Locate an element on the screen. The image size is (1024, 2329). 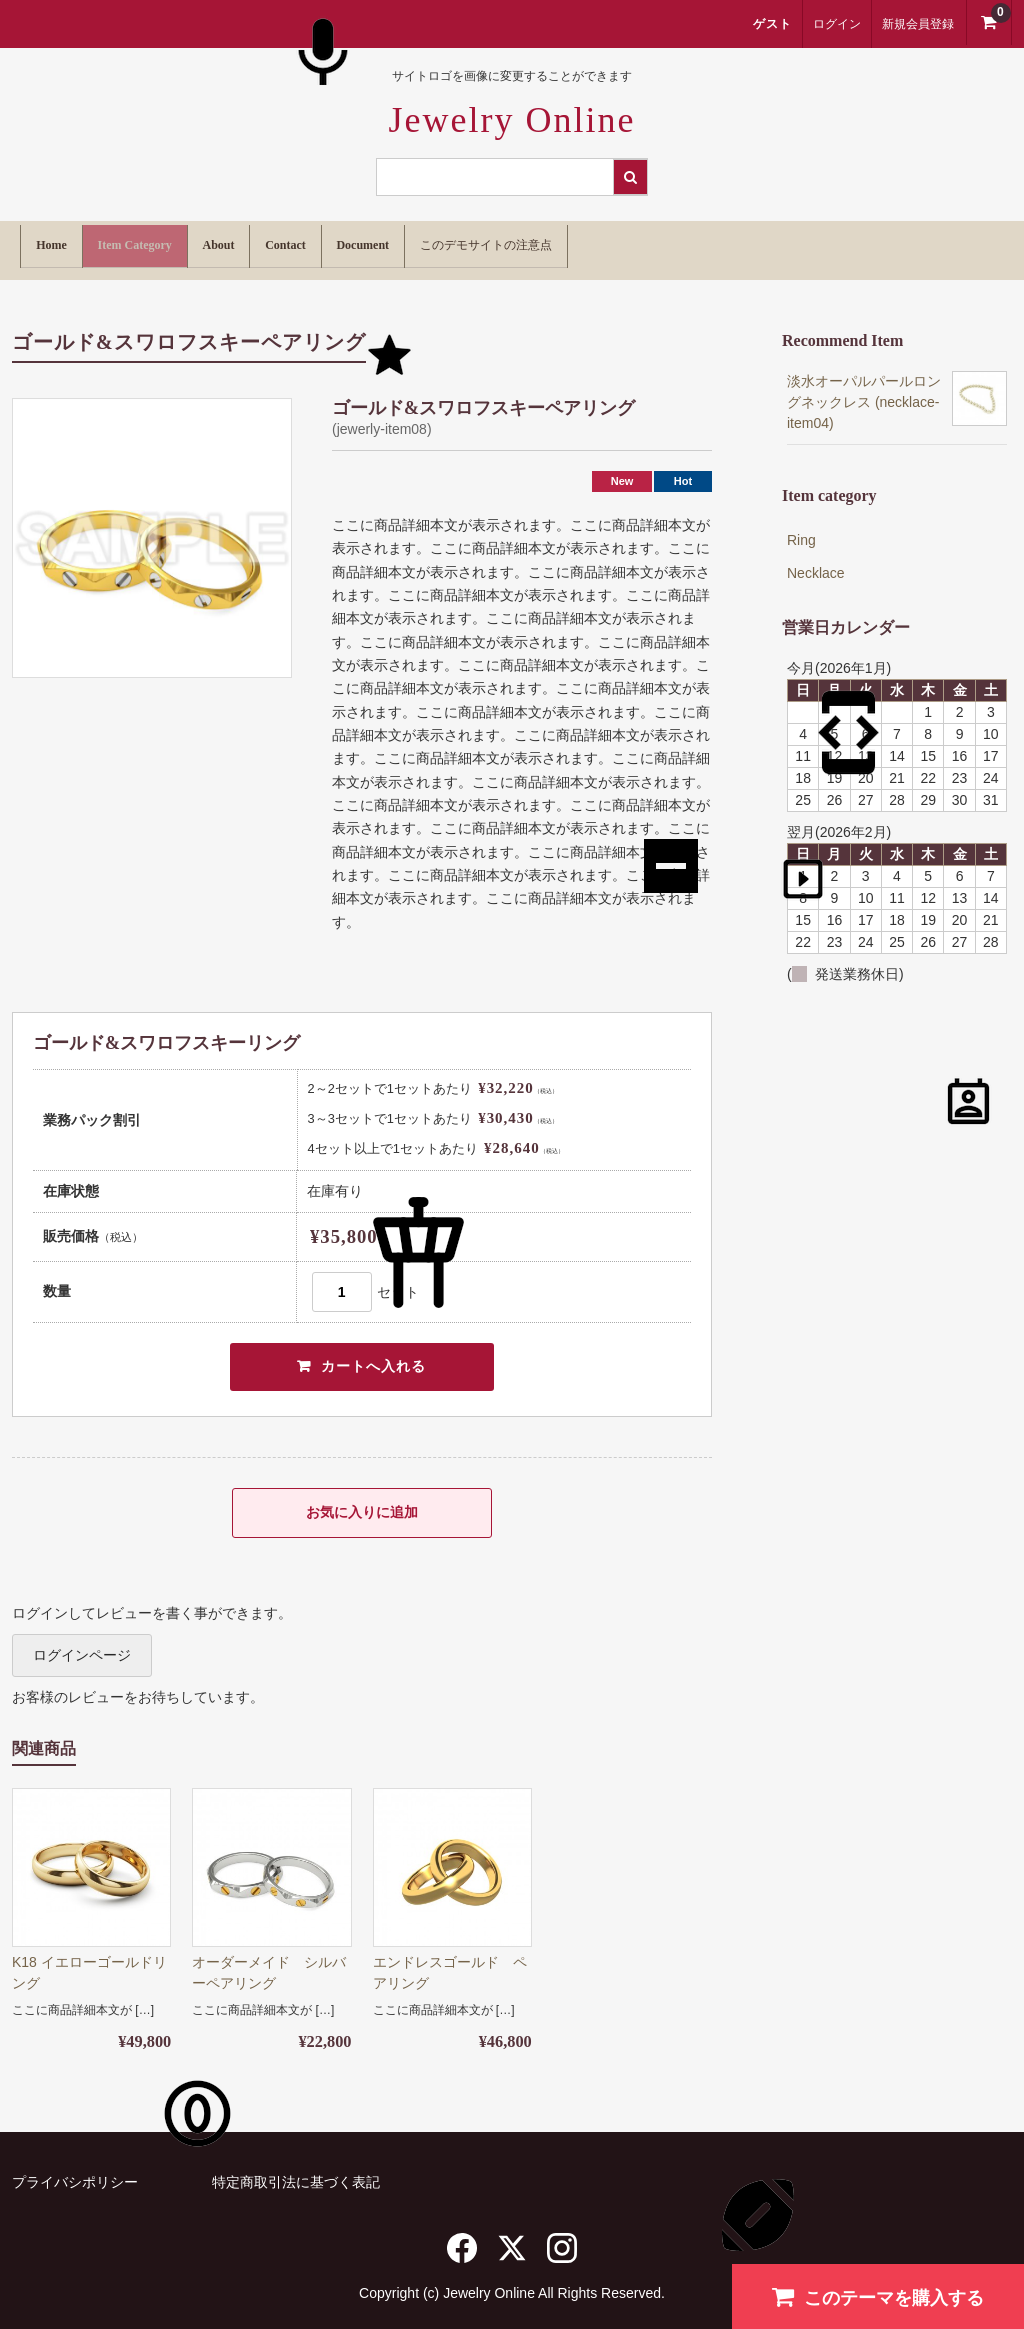
enable developer mode on device is located at coordinates (848, 732).